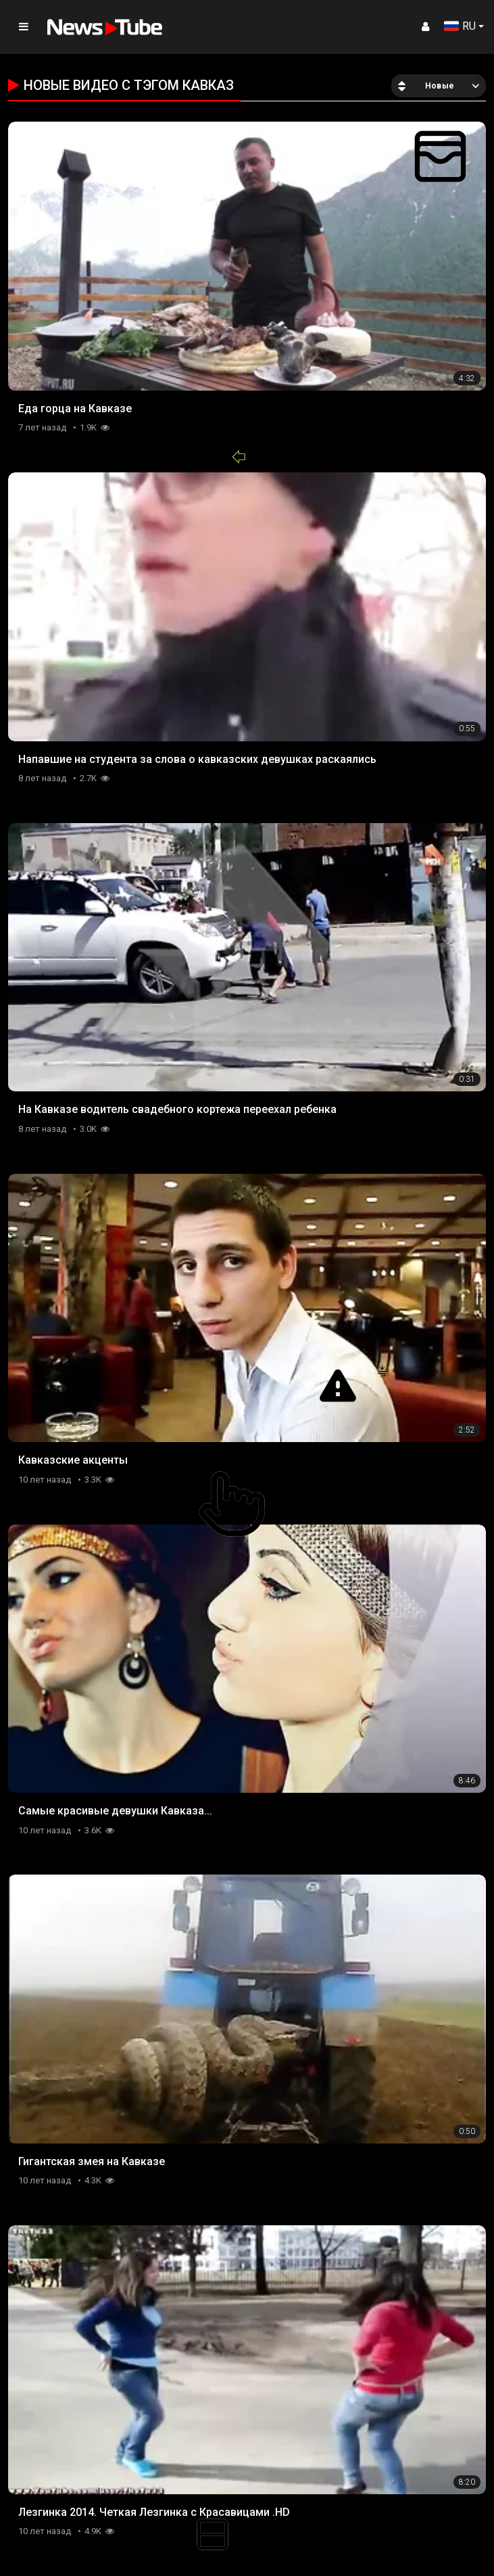 The image size is (494, 2576). What do you see at coordinates (338, 1385) in the screenshot?
I see `indicates a warning or caution state` at bounding box center [338, 1385].